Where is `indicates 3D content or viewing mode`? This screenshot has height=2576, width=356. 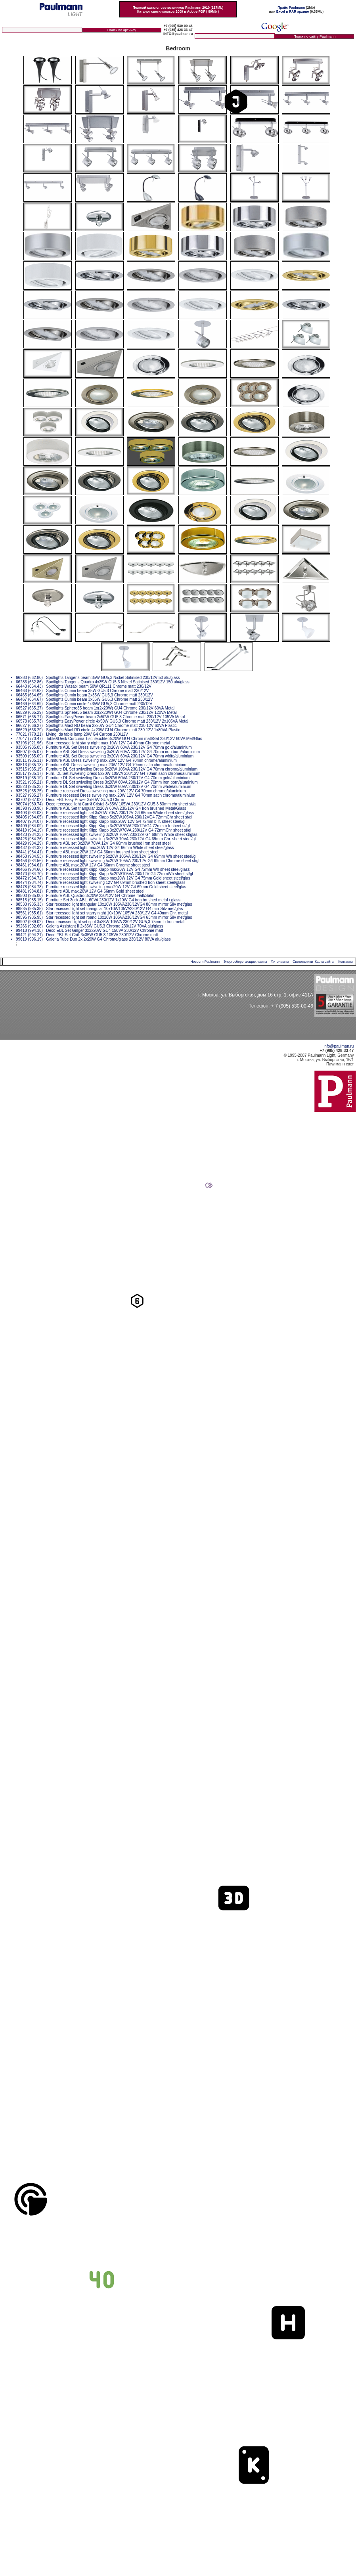
indicates 3D content or viewing mode is located at coordinates (234, 1898).